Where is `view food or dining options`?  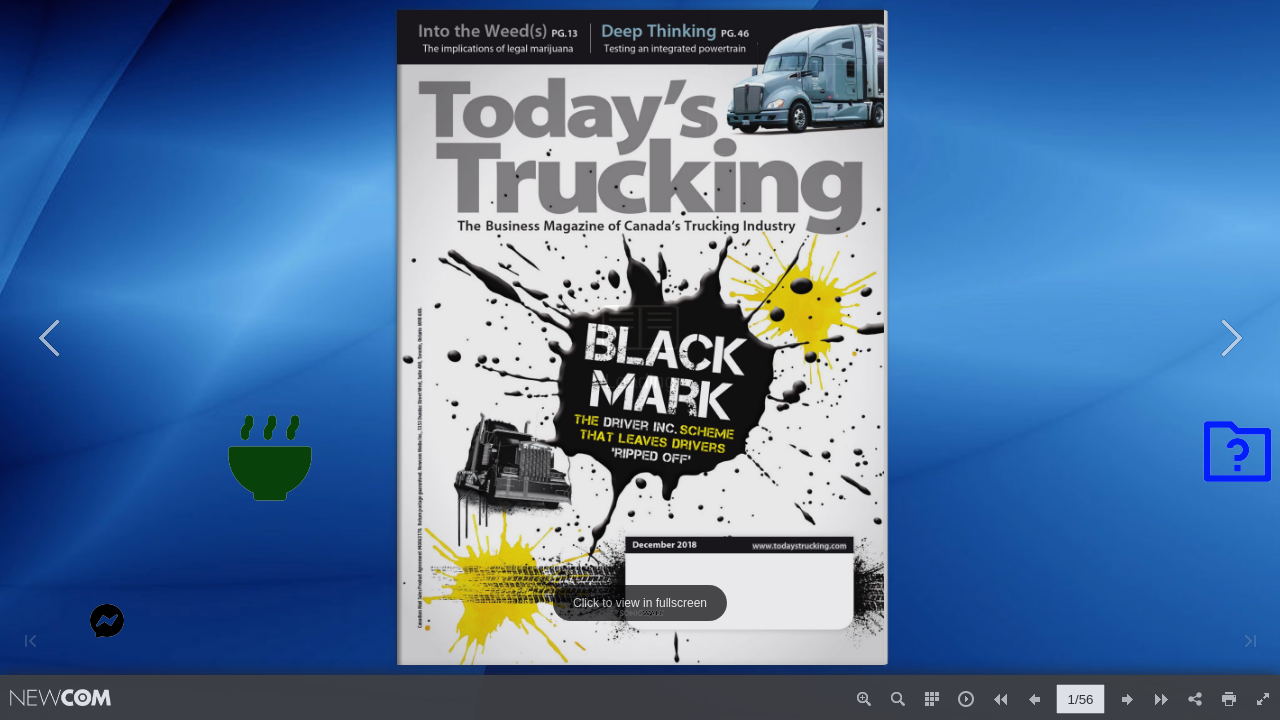
view food or dining options is located at coordinates (270, 463).